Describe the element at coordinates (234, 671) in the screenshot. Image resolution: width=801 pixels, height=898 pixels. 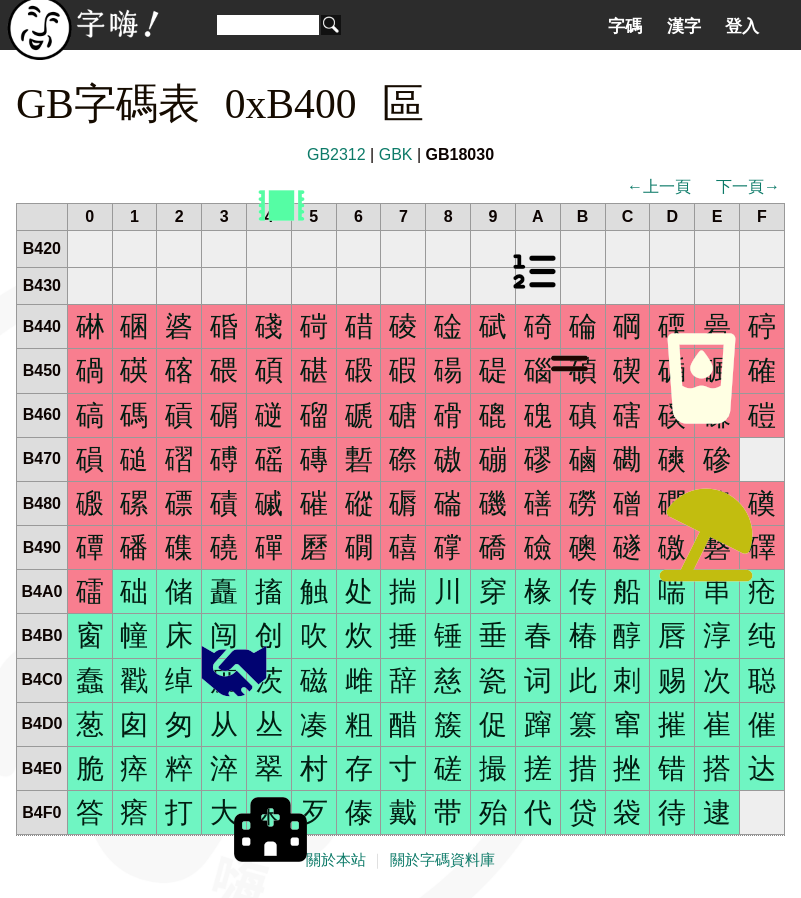
I see `confirm a partnership or agreement` at that location.